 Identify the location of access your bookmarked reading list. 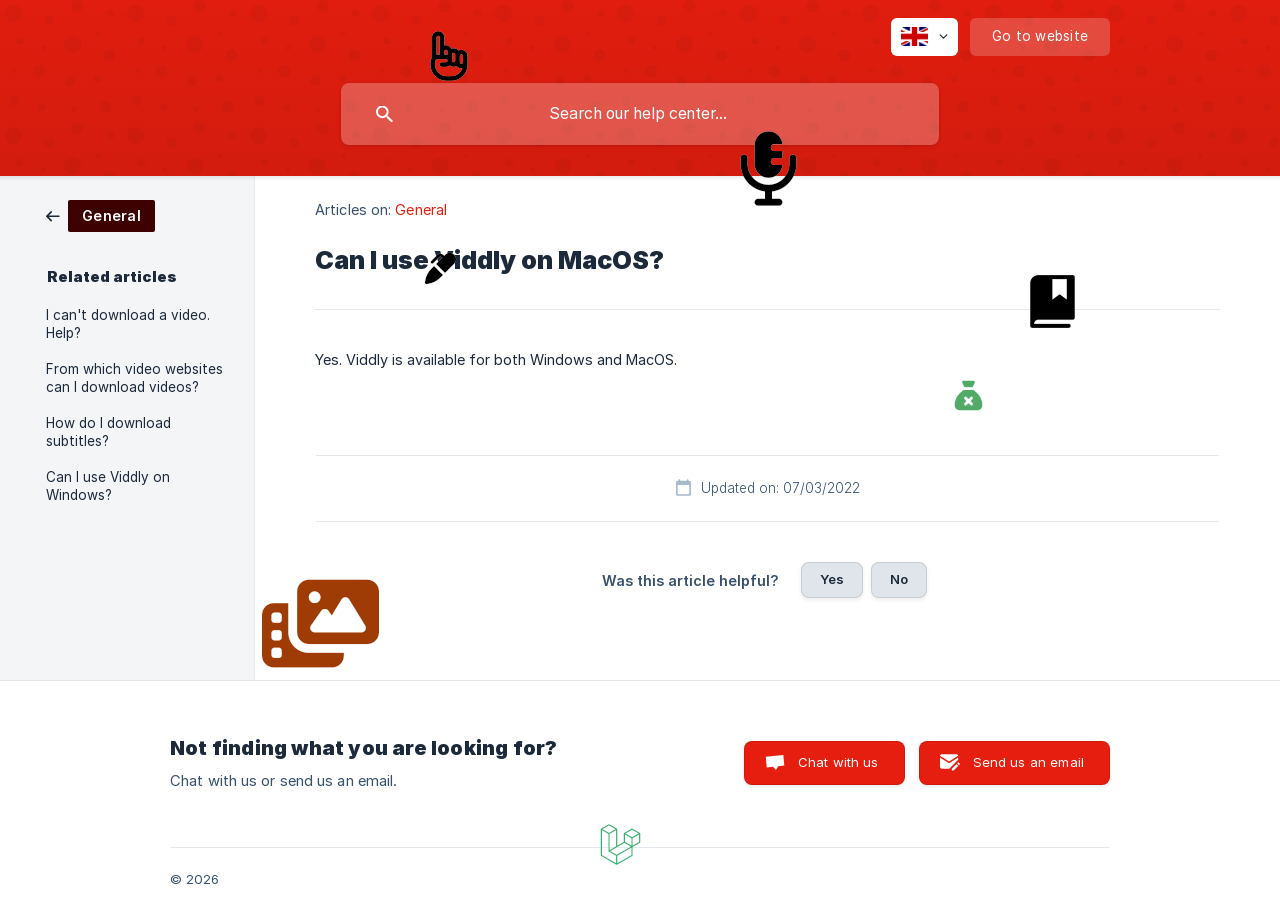
(1052, 301).